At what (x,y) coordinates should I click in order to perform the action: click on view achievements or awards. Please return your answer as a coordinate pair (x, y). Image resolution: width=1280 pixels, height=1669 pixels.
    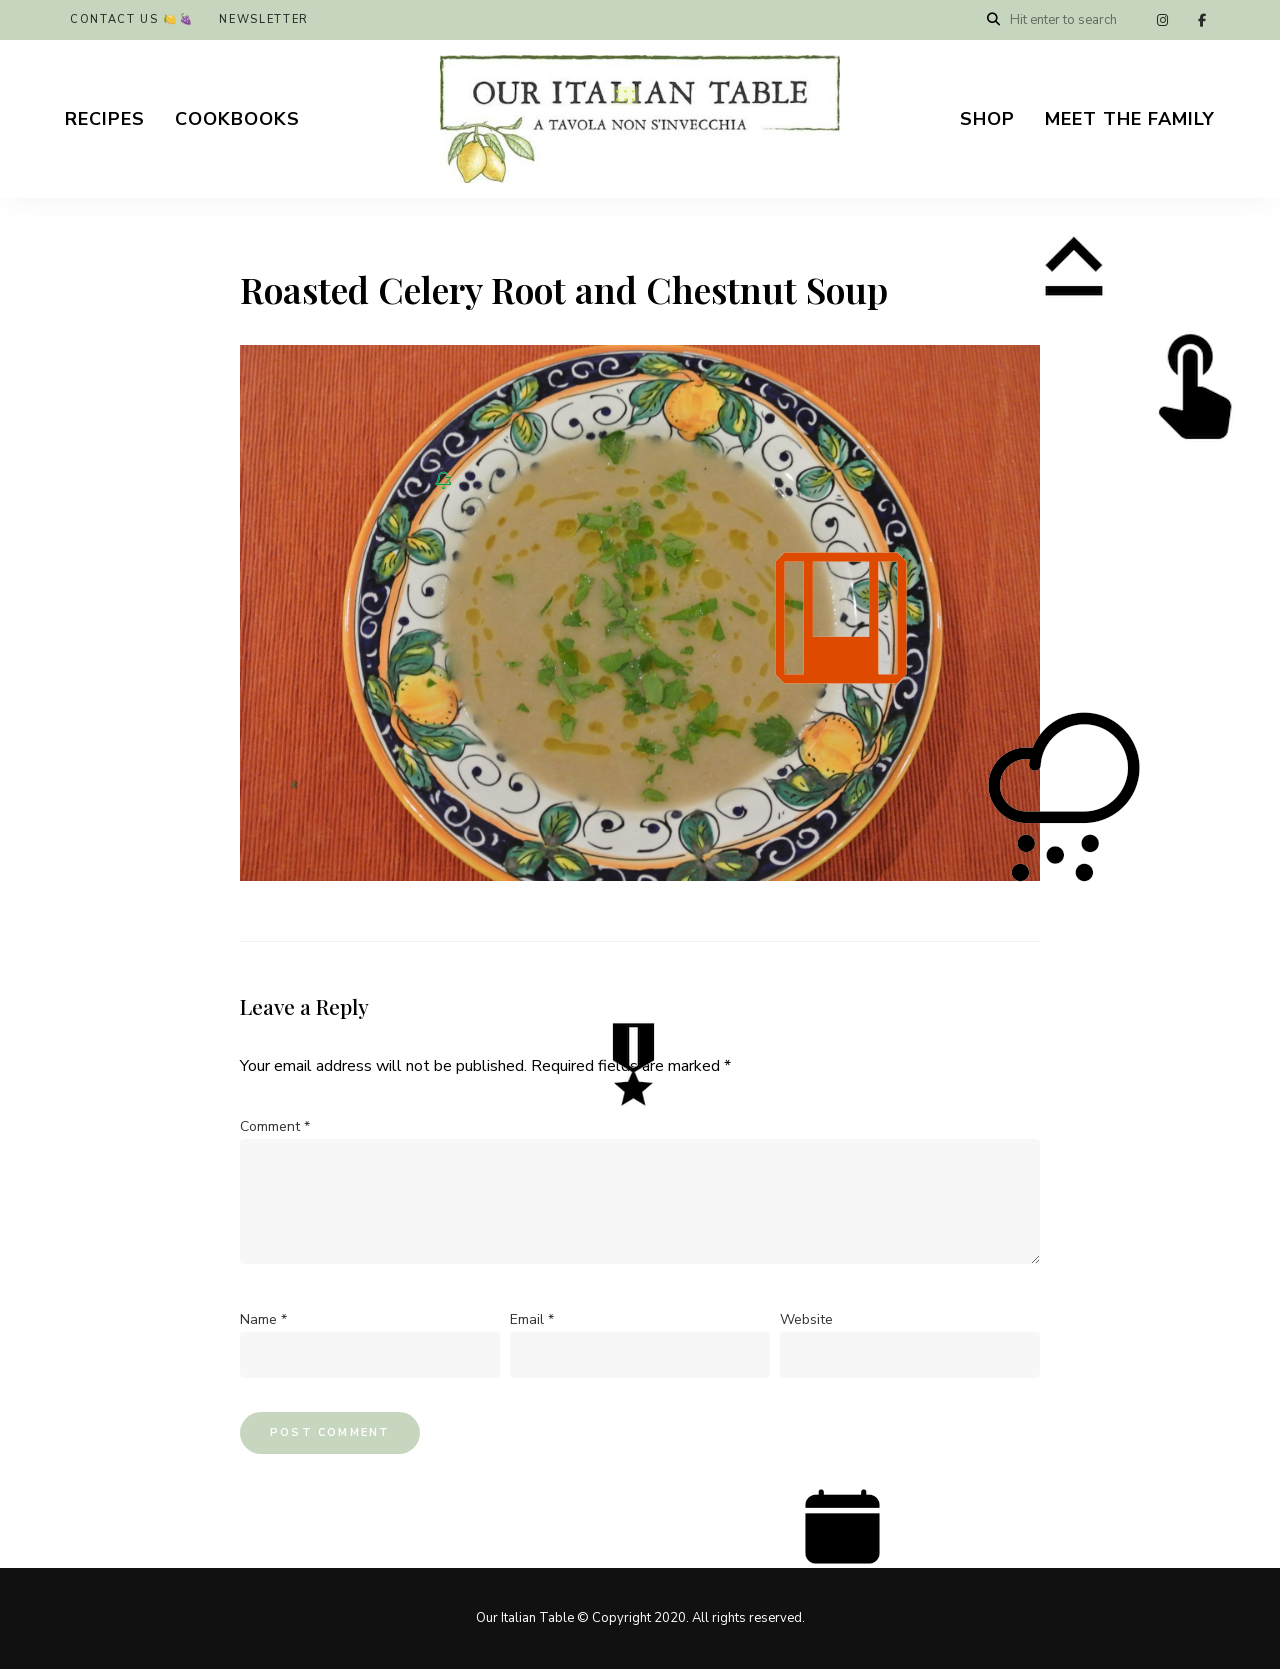
    Looking at the image, I should click on (633, 1064).